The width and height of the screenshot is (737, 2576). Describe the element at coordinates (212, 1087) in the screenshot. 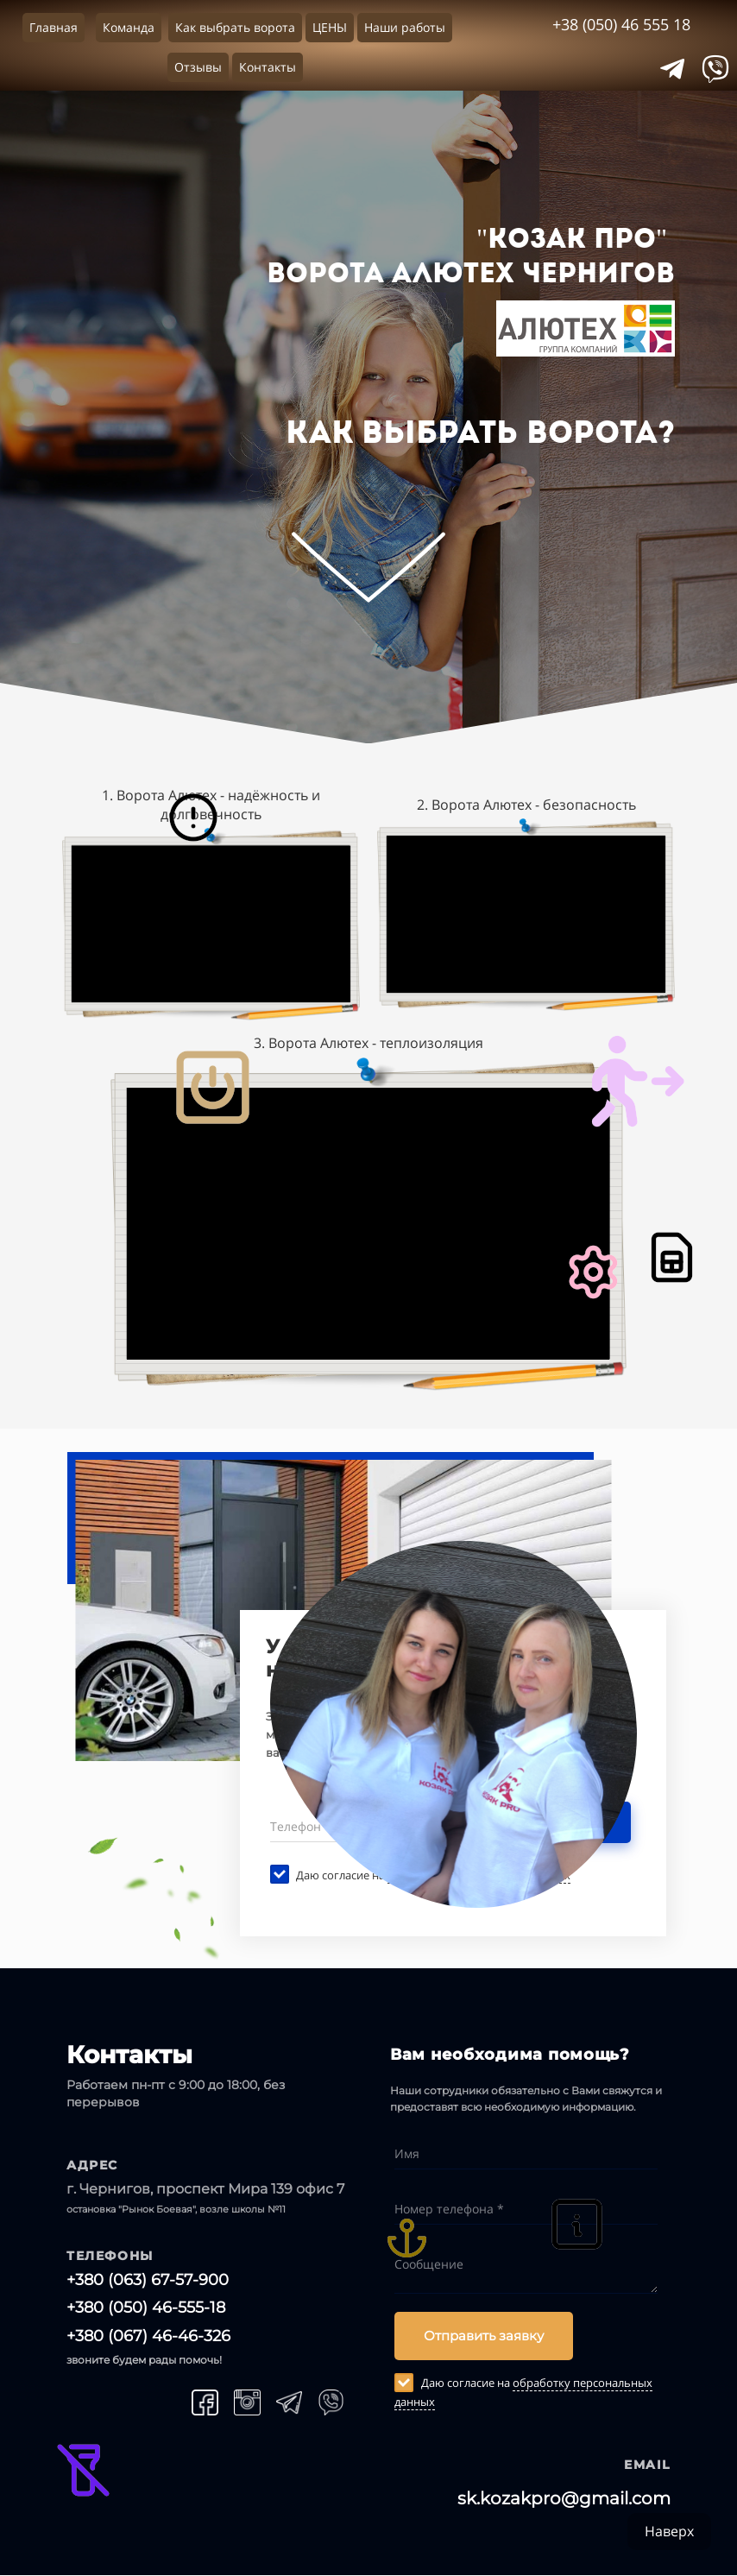

I see `toggle power on or off` at that location.